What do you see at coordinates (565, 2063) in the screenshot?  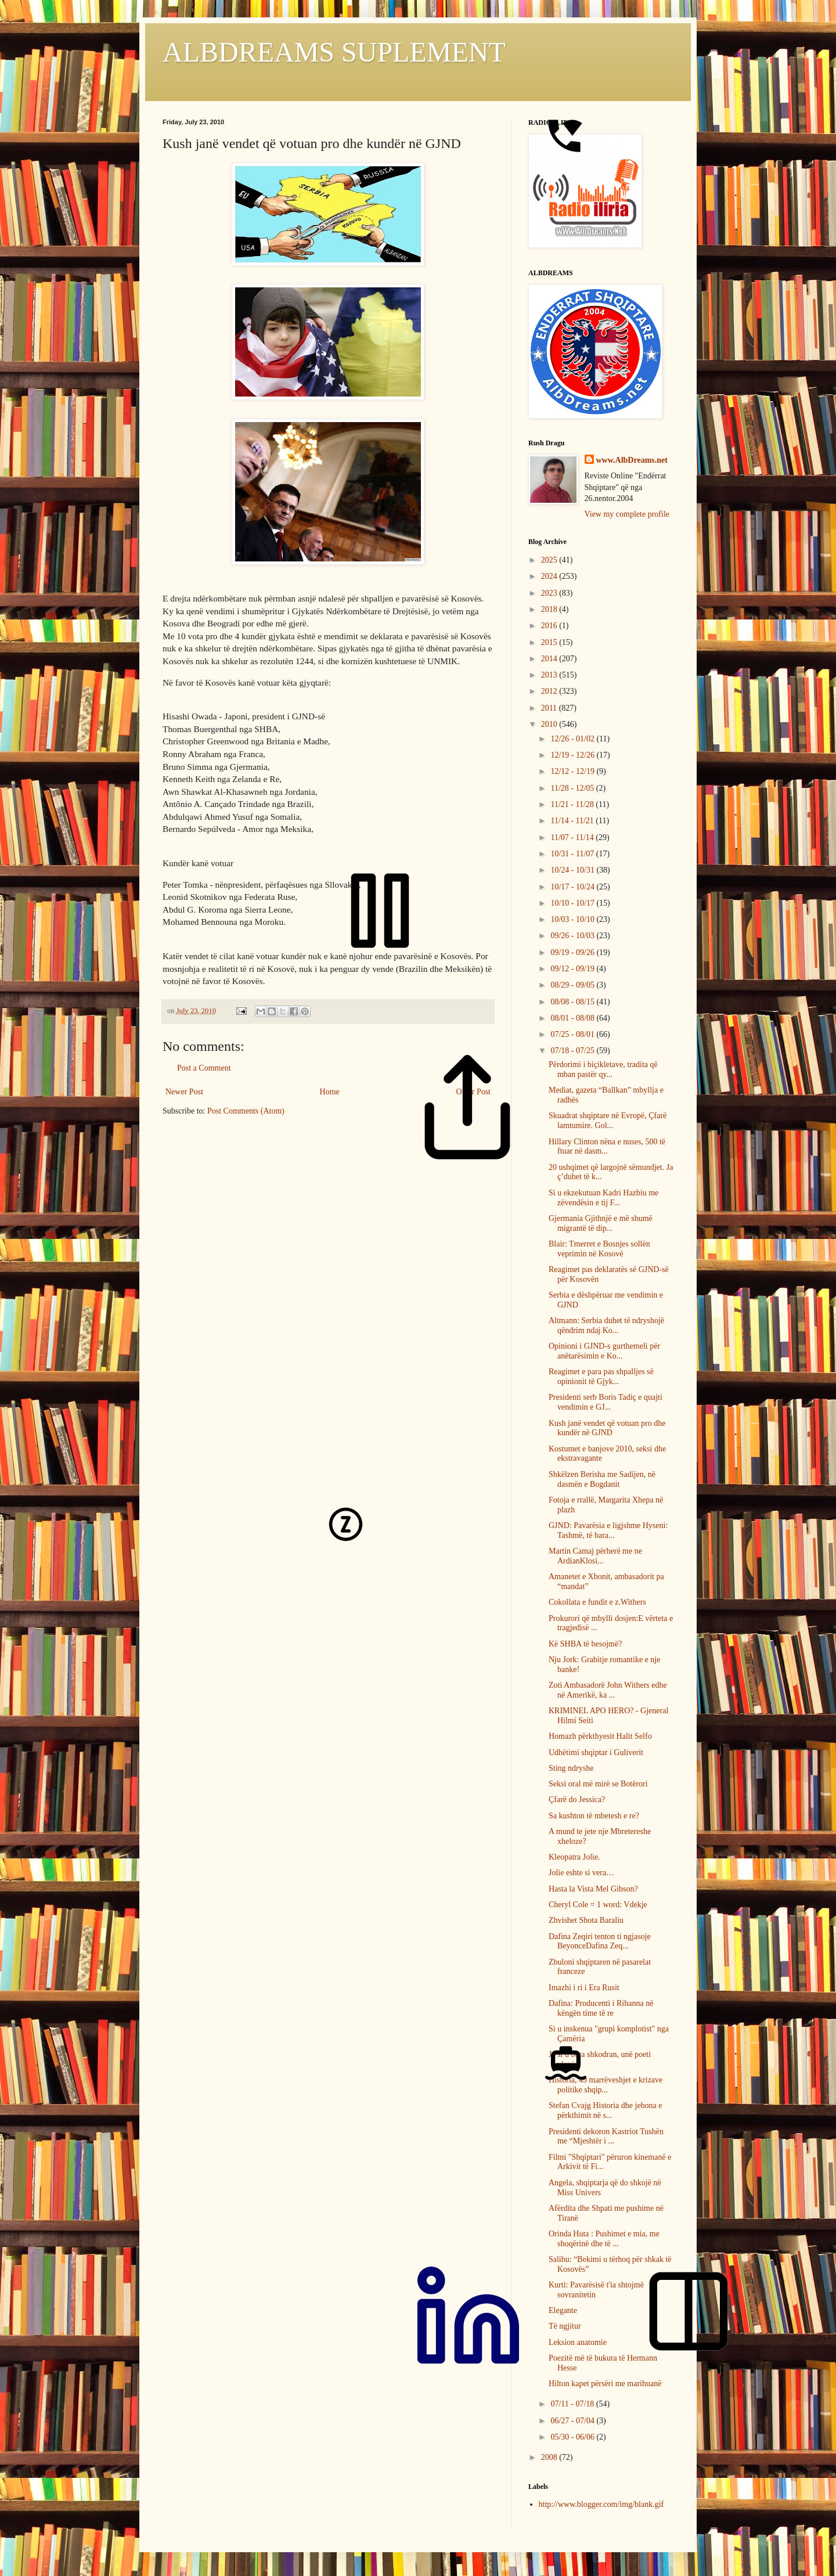 I see `ferry or boat transportation option` at bounding box center [565, 2063].